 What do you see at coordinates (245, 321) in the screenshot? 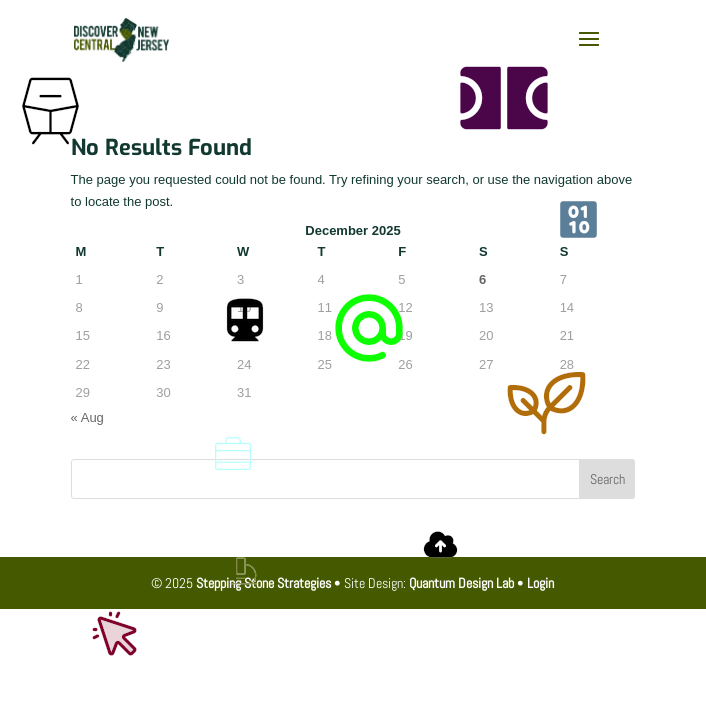
I see `get public transit directions` at bounding box center [245, 321].